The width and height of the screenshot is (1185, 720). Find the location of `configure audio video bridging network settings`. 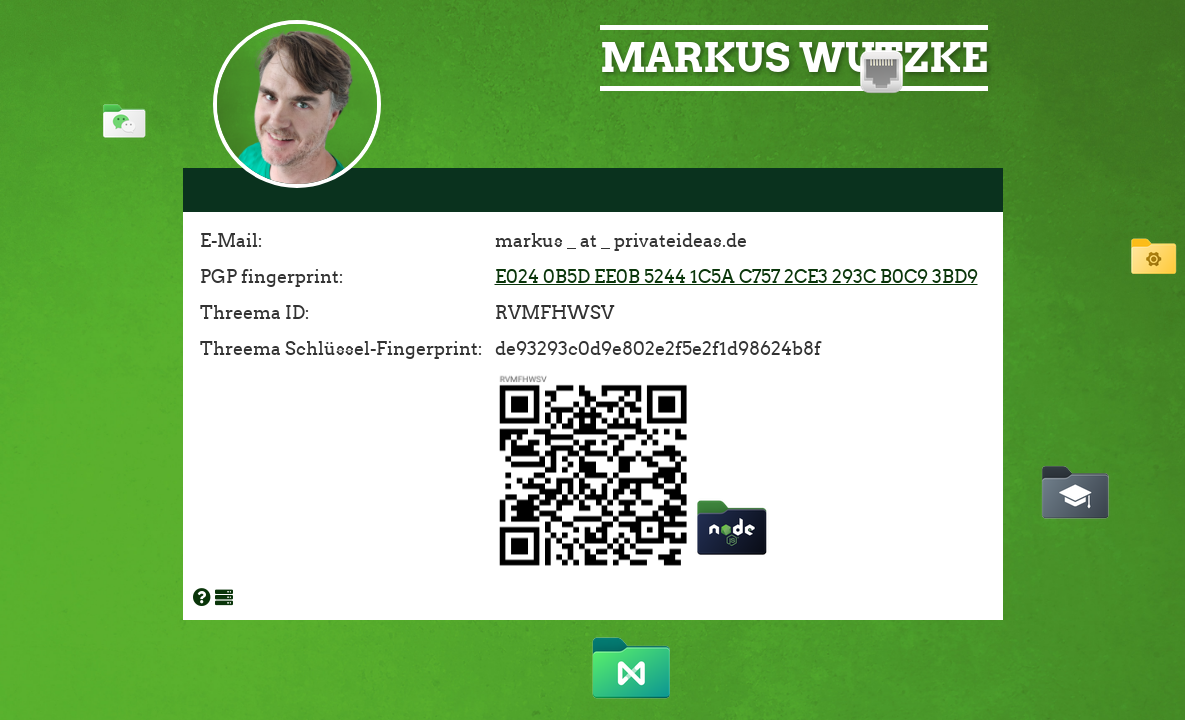

configure audio video bridging network settings is located at coordinates (881, 71).